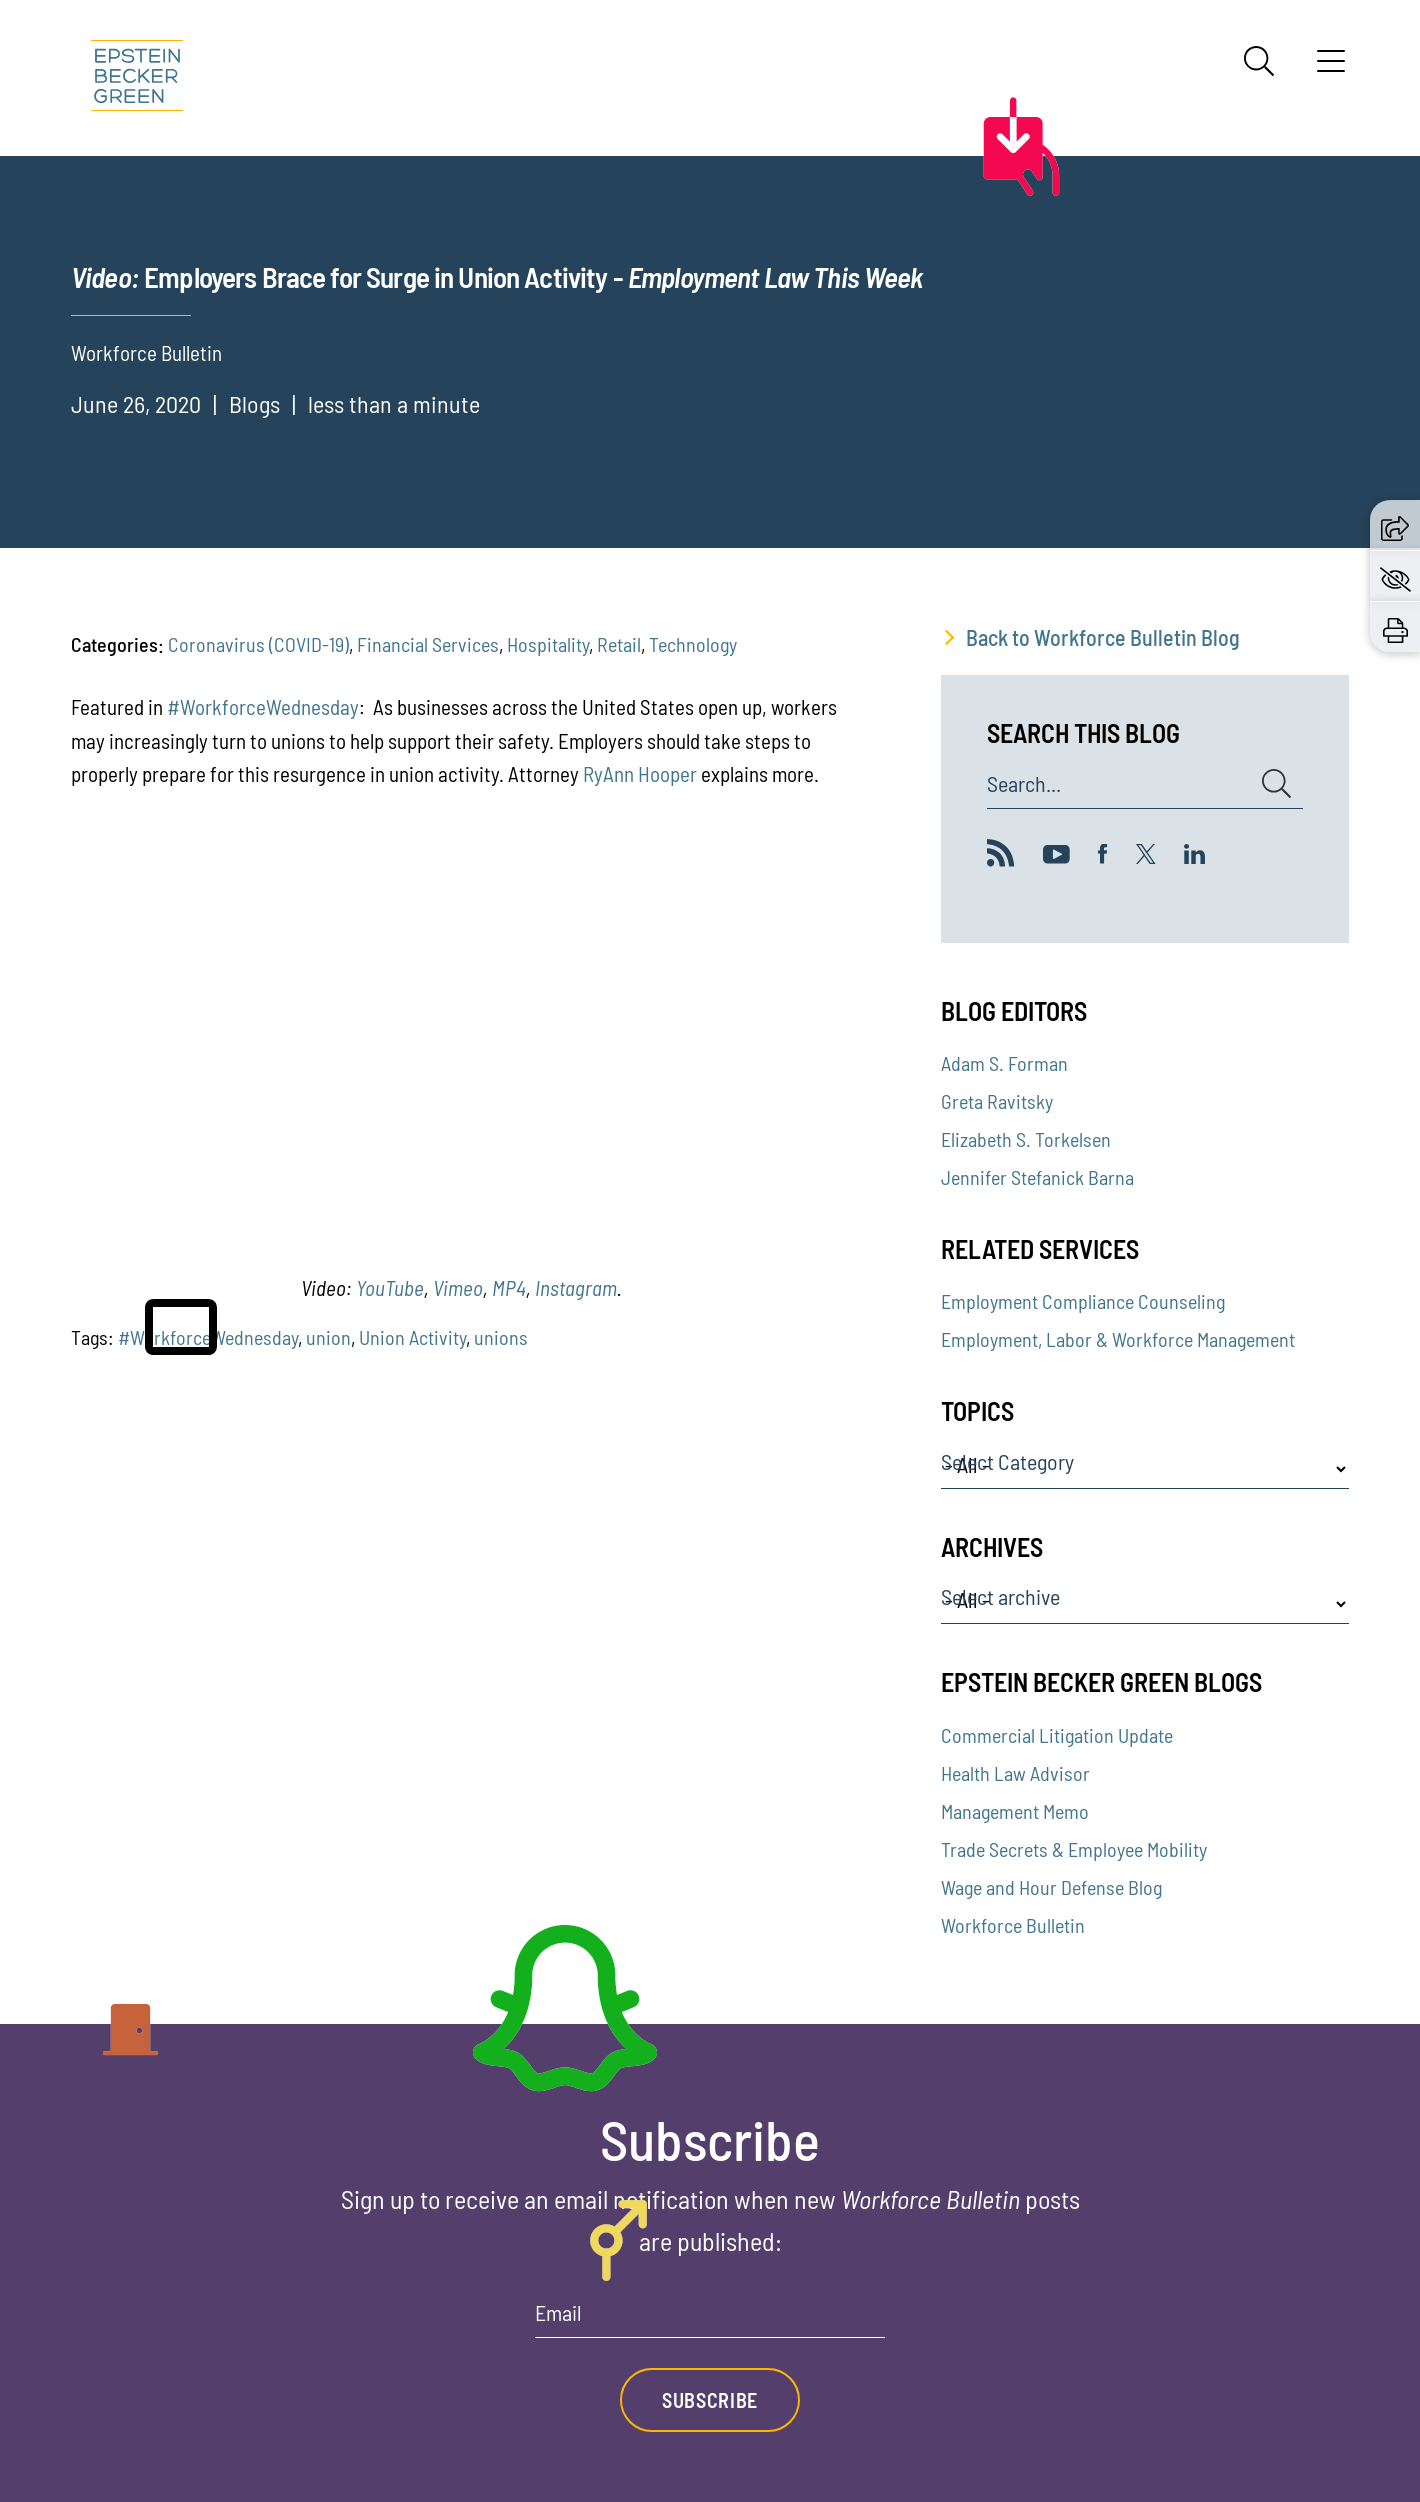 The image size is (1420, 2502). I want to click on withdraw or receive funds, so click(1016, 146).